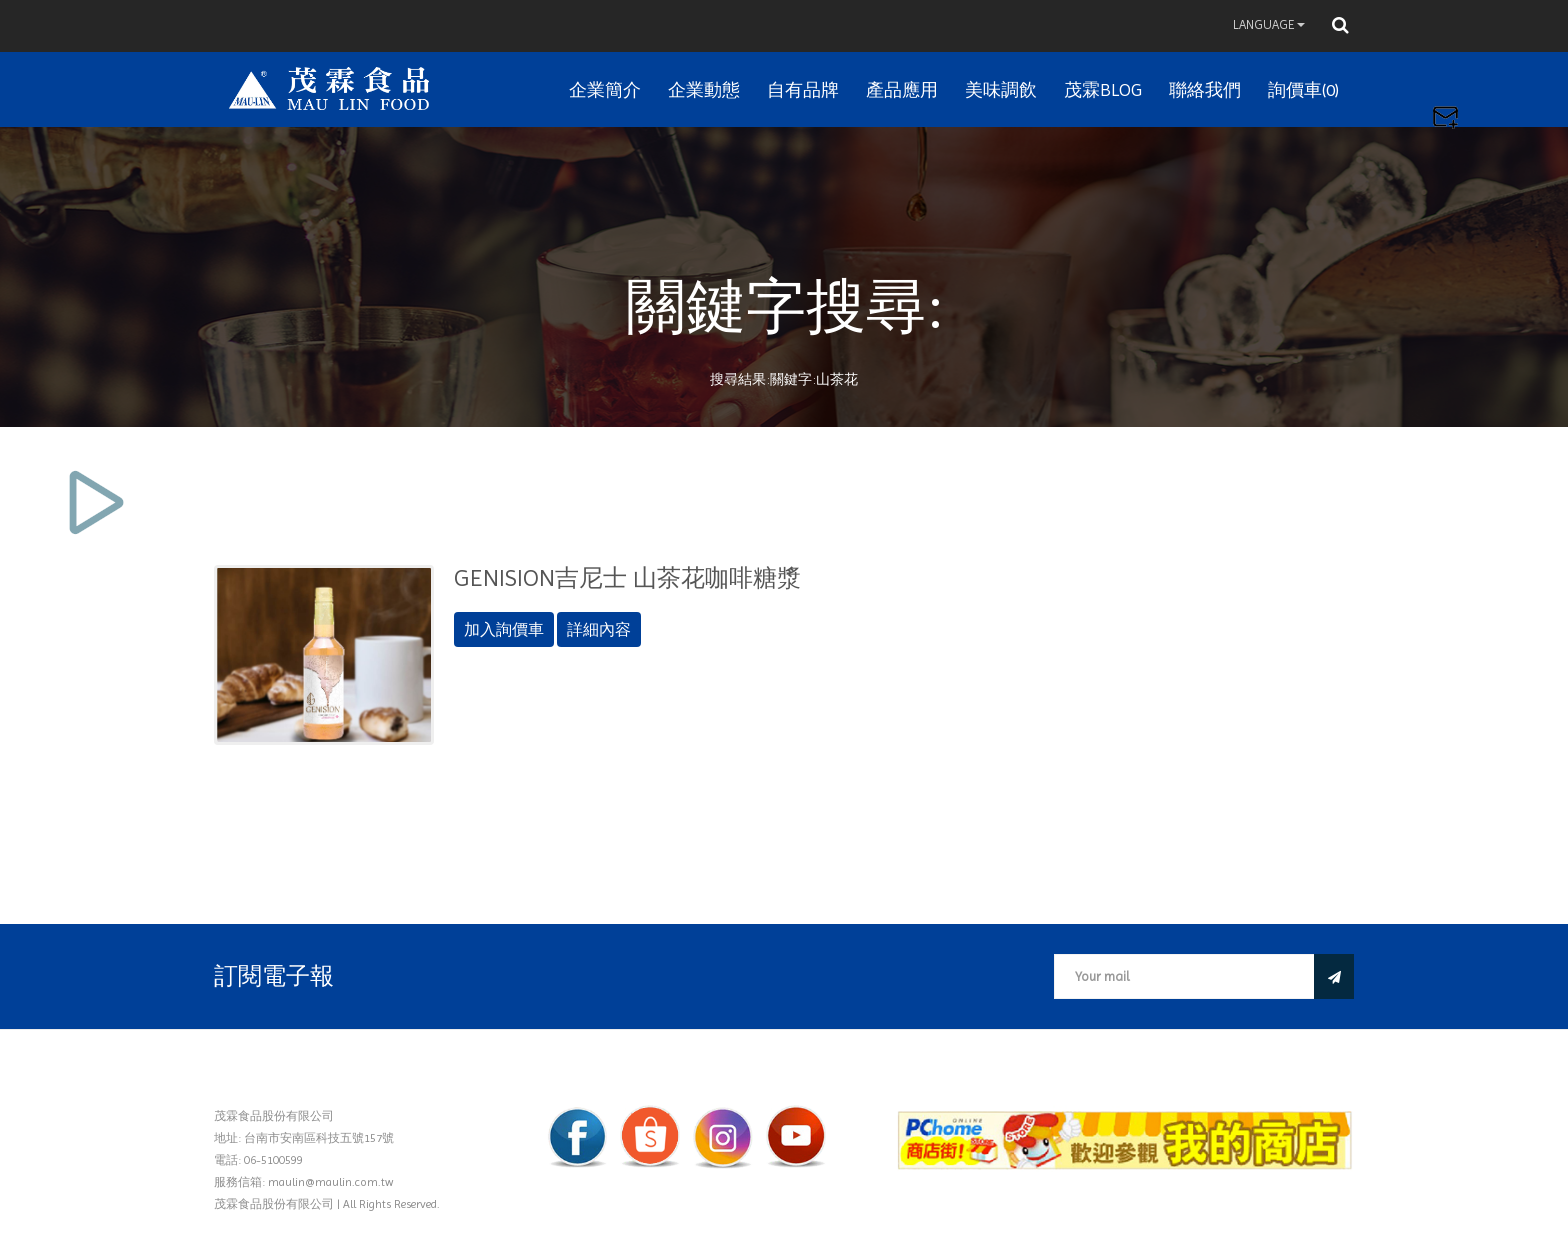 The image size is (1568, 1260). What do you see at coordinates (89, 502) in the screenshot?
I see `play media or start video` at bounding box center [89, 502].